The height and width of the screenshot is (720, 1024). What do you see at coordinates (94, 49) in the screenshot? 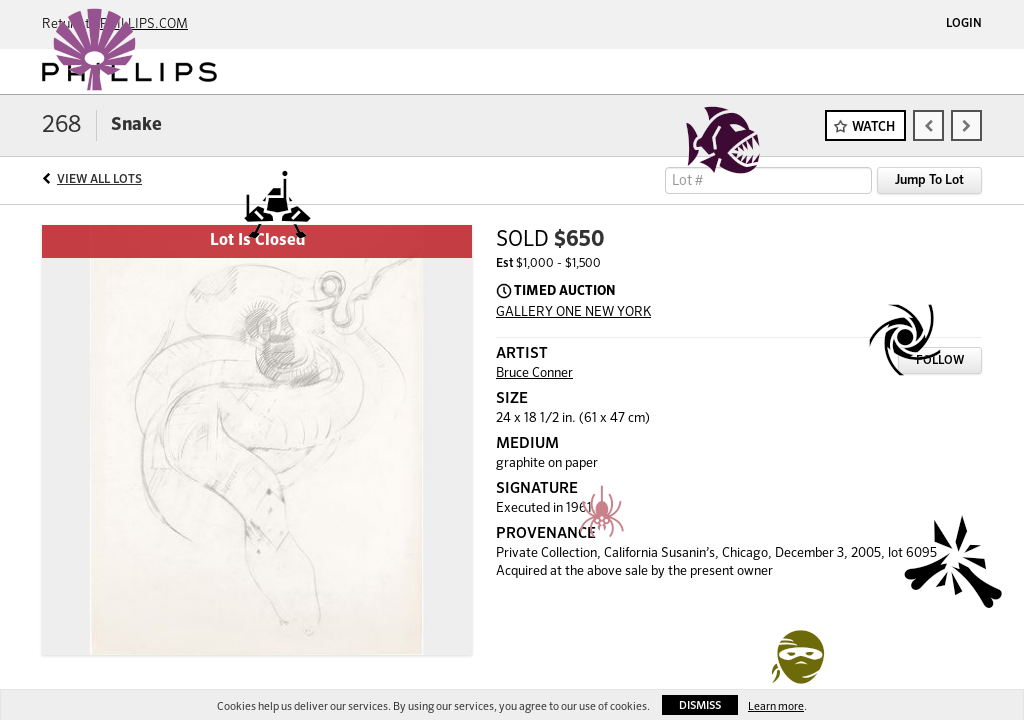
I see `decorative fan or palm frond icon` at bounding box center [94, 49].